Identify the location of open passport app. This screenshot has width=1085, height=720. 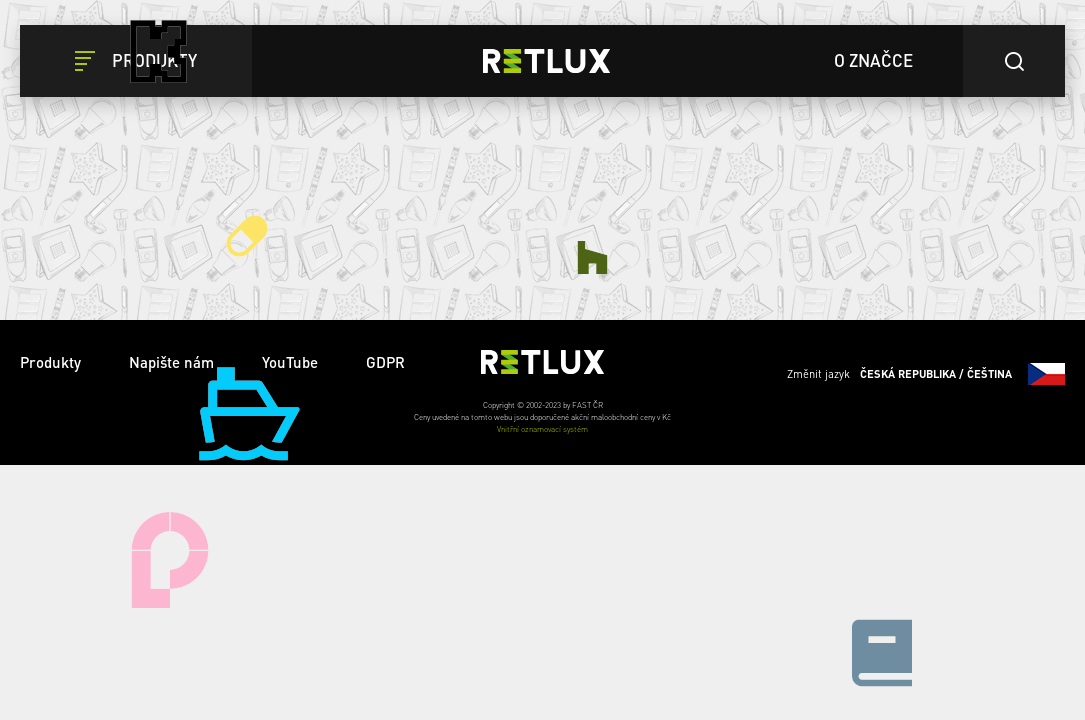
(170, 560).